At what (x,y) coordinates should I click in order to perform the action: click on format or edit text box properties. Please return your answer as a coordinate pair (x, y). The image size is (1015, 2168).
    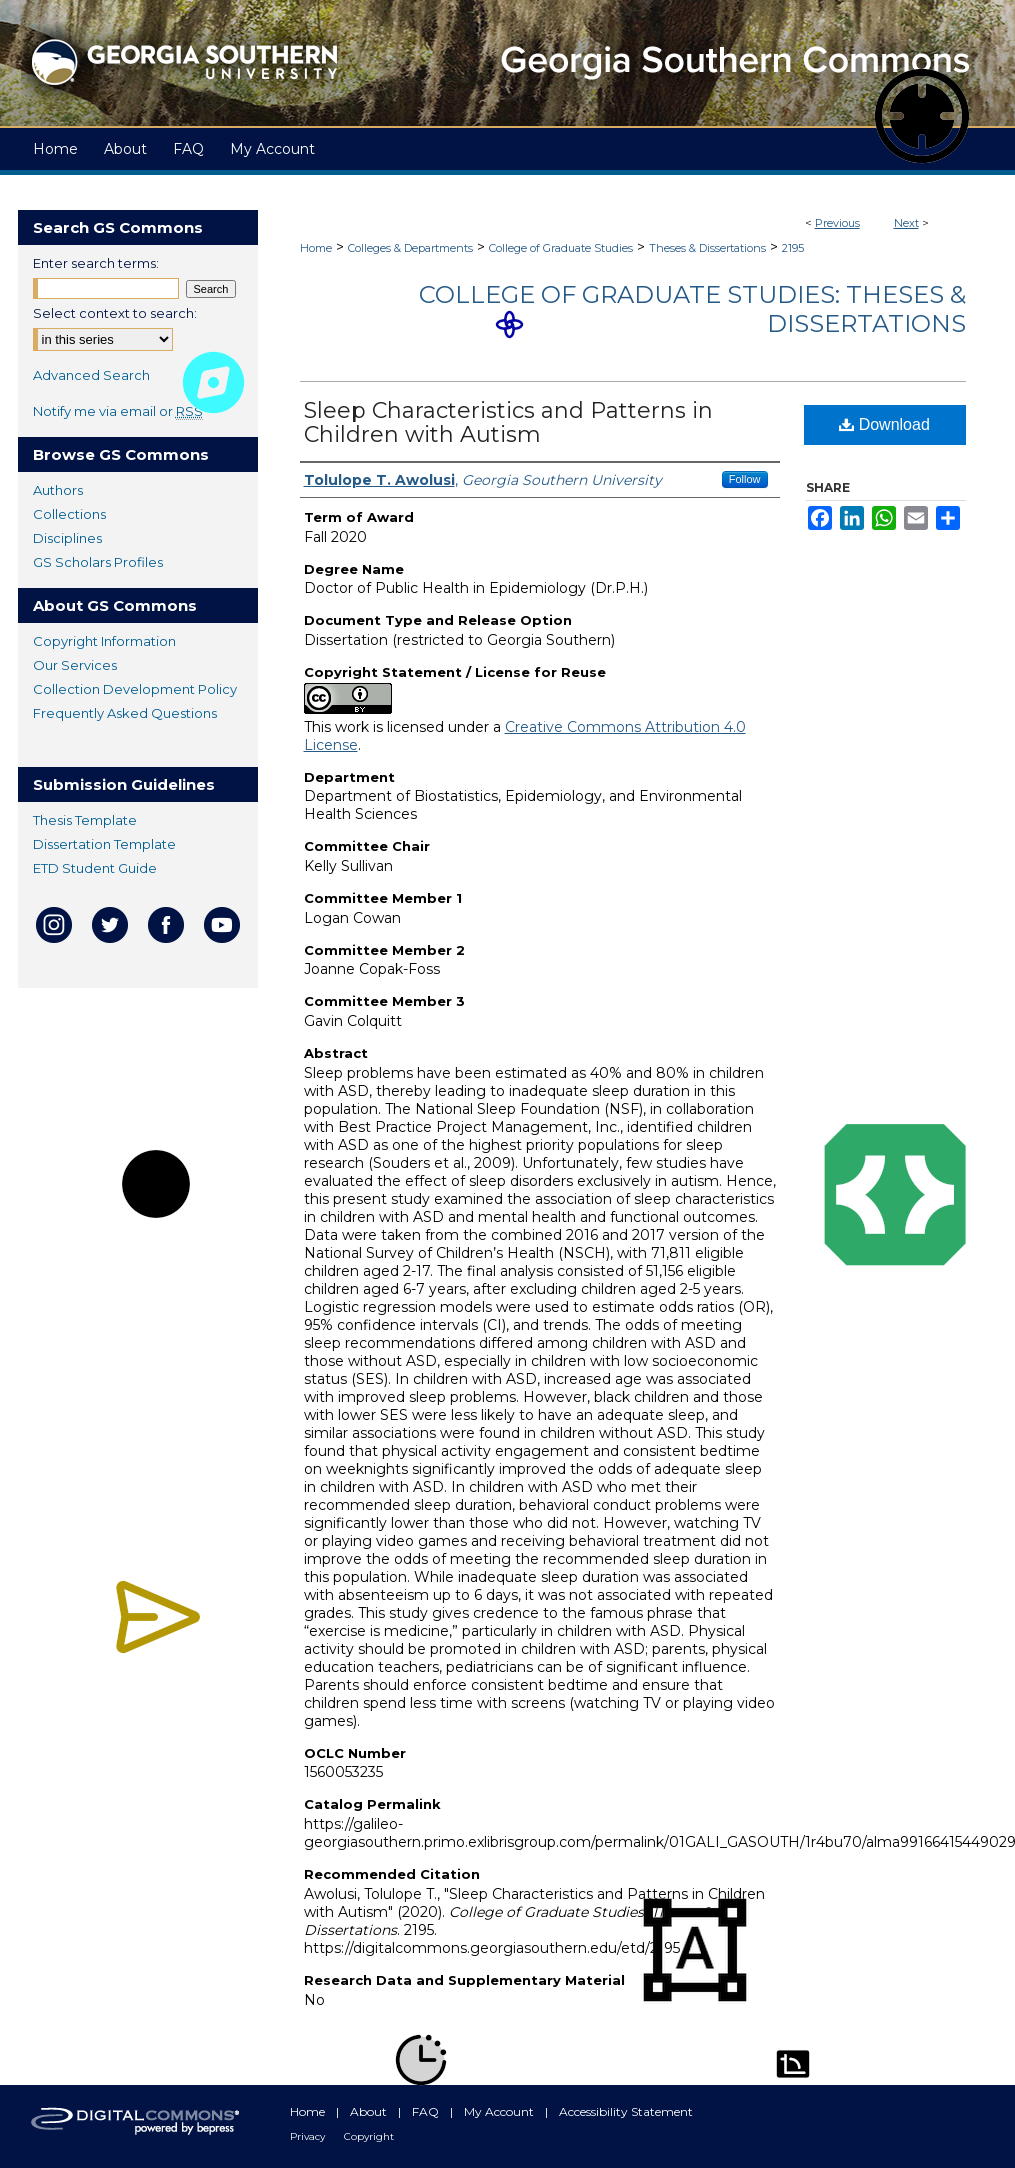
    Looking at the image, I should click on (695, 1950).